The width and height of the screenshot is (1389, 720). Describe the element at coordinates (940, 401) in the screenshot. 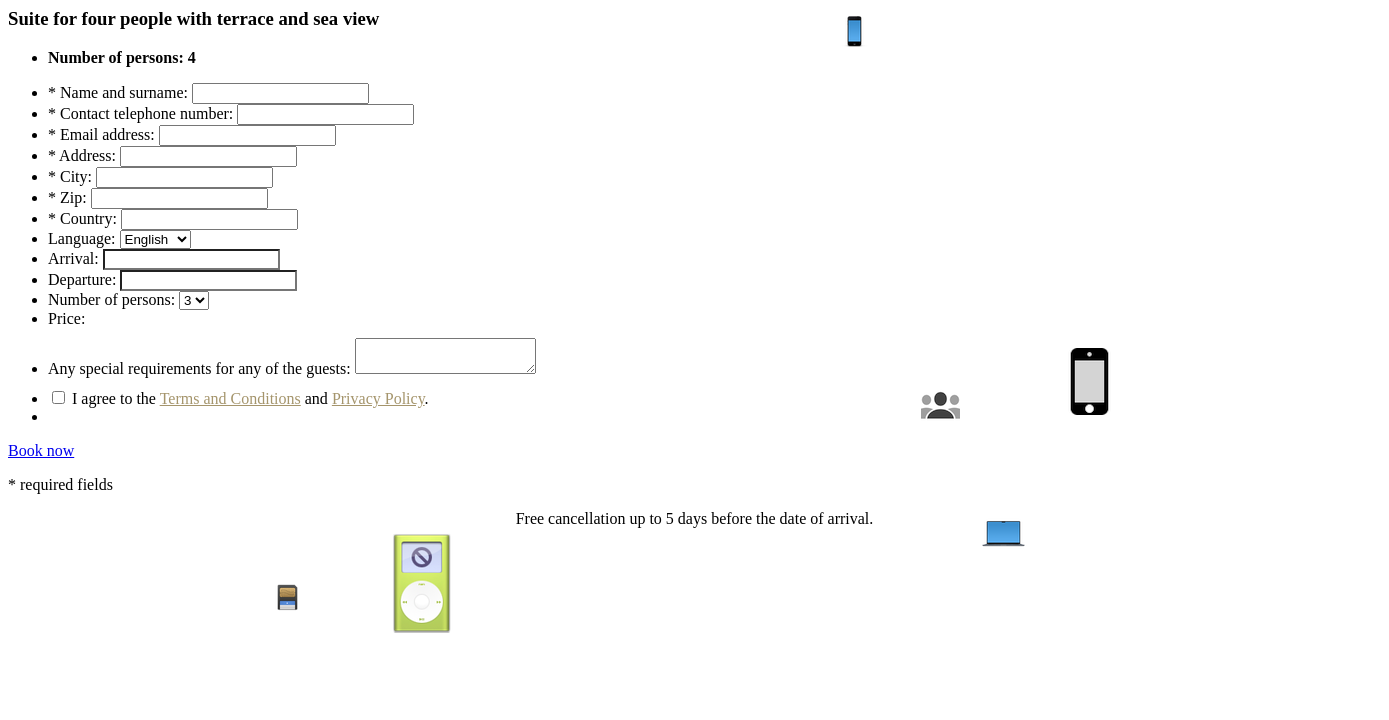

I see `indicates shared access with all users` at that location.